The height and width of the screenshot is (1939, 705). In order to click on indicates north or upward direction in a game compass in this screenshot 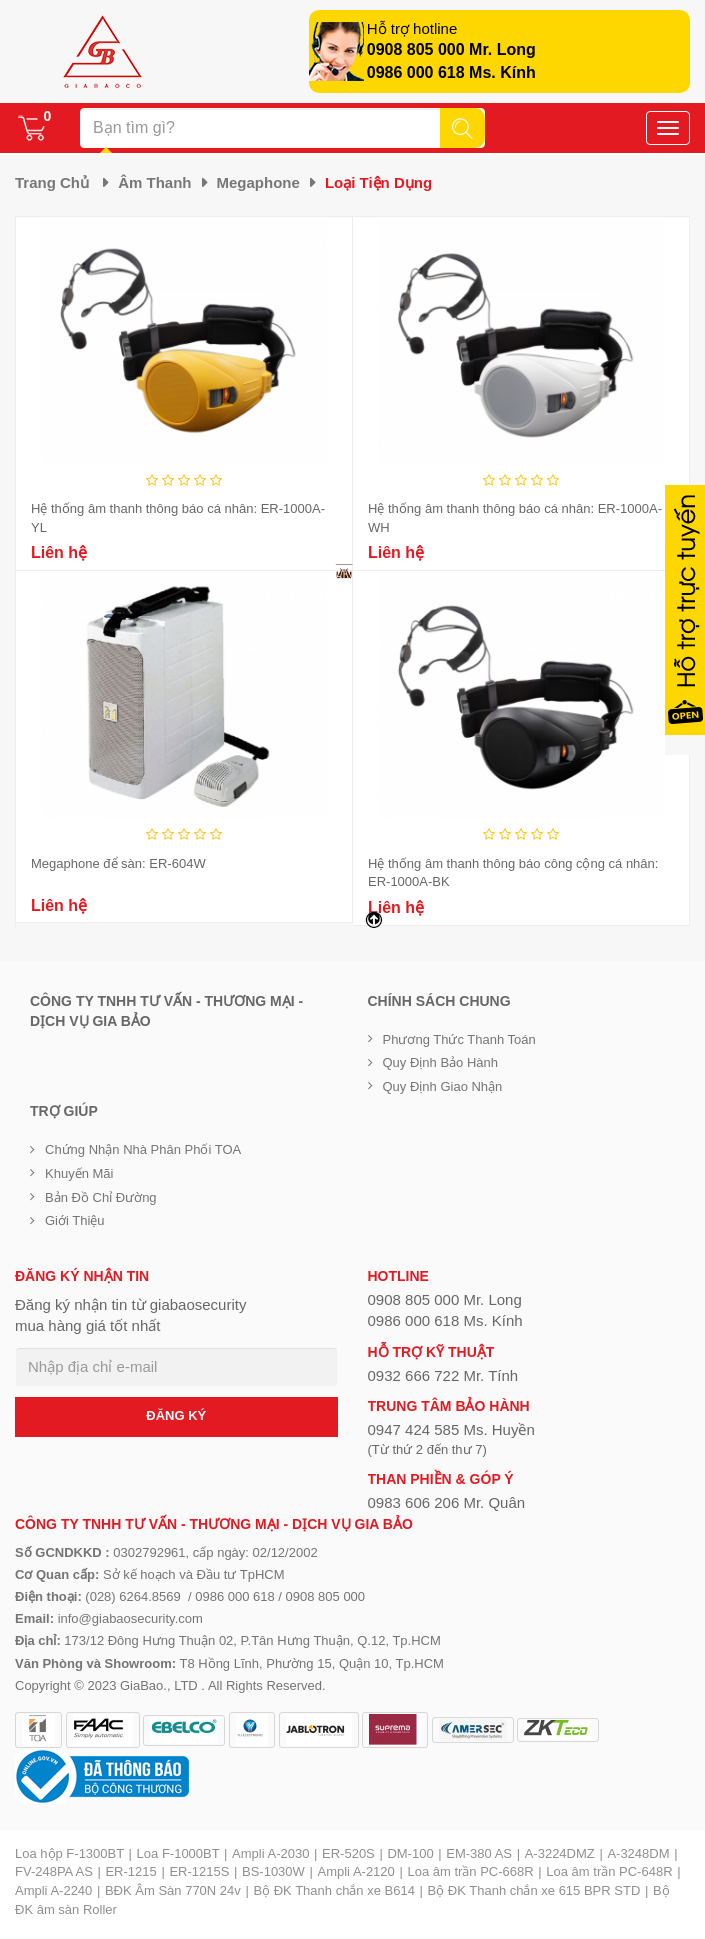, I will do `click(374, 920)`.